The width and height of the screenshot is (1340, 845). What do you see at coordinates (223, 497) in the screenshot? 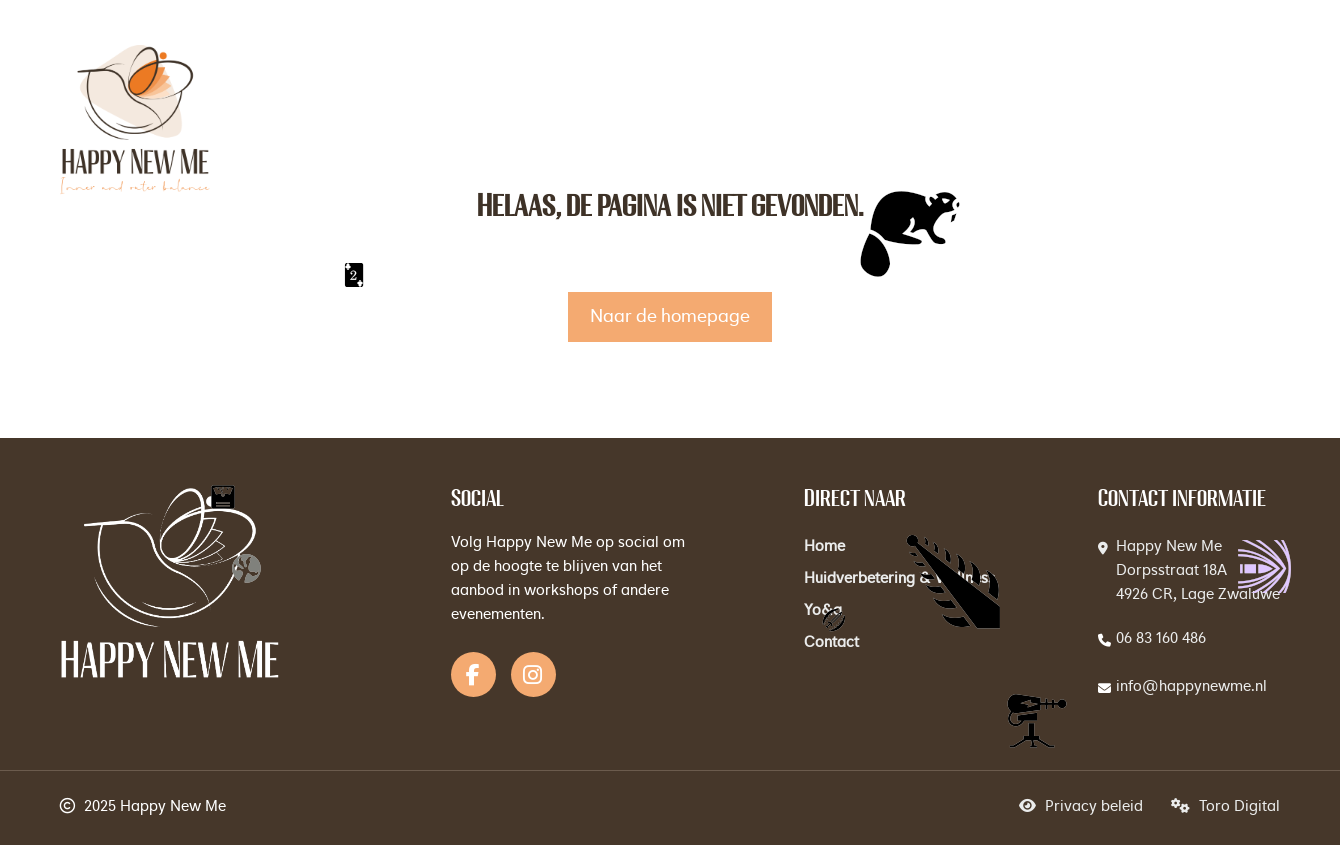
I see `view weight or body metrics` at bounding box center [223, 497].